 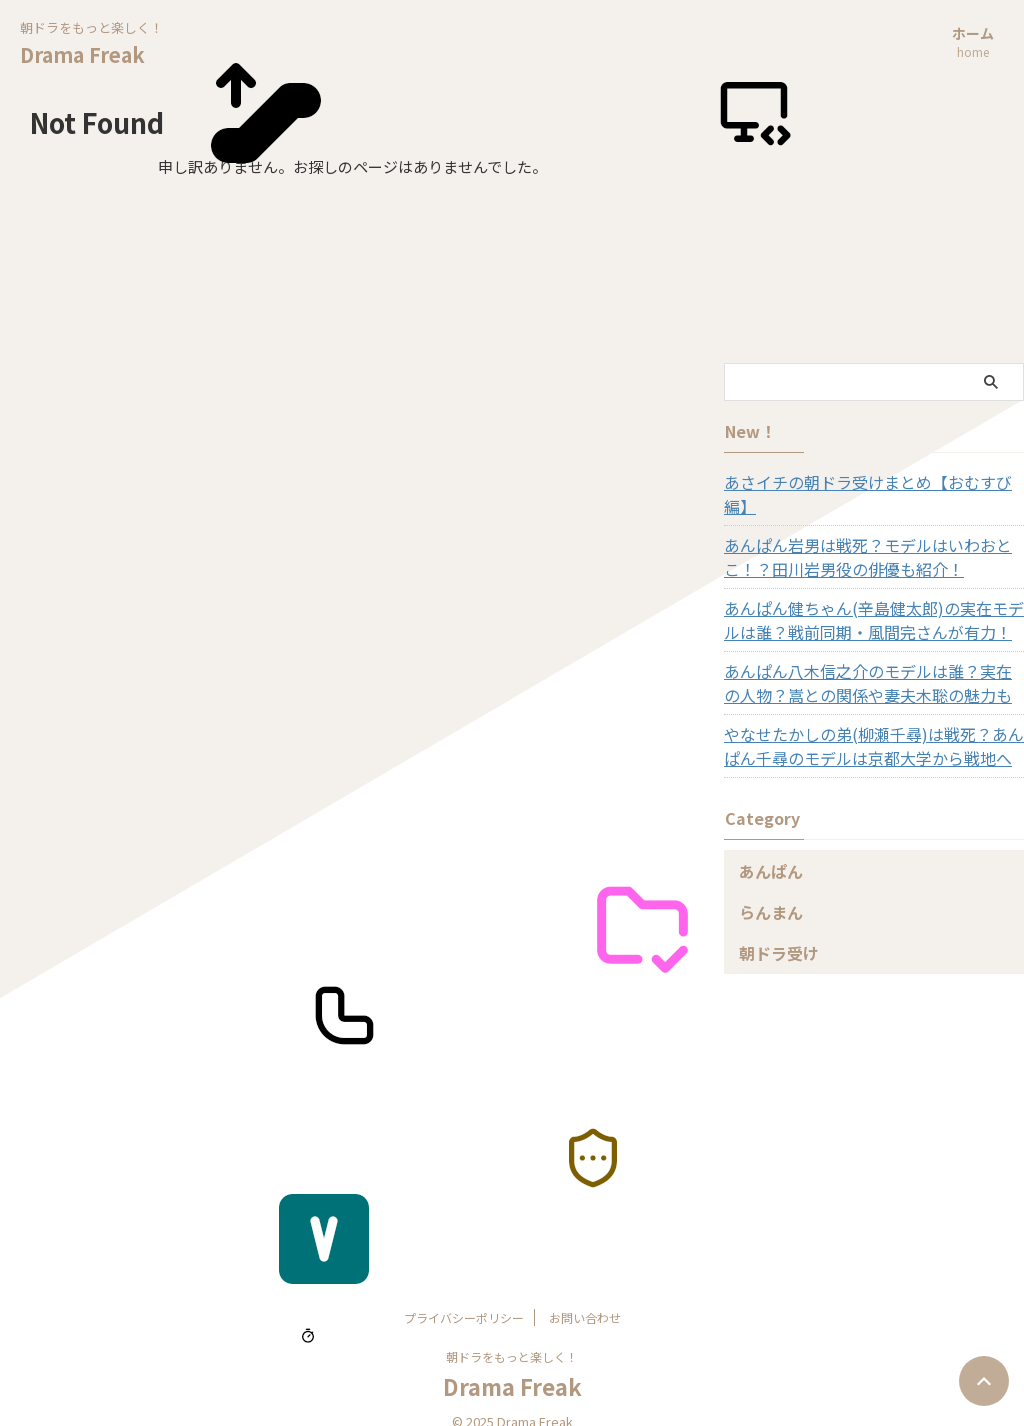 What do you see at coordinates (754, 112) in the screenshot?
I see `access desktop development environment` at bounding box center [754, 112].